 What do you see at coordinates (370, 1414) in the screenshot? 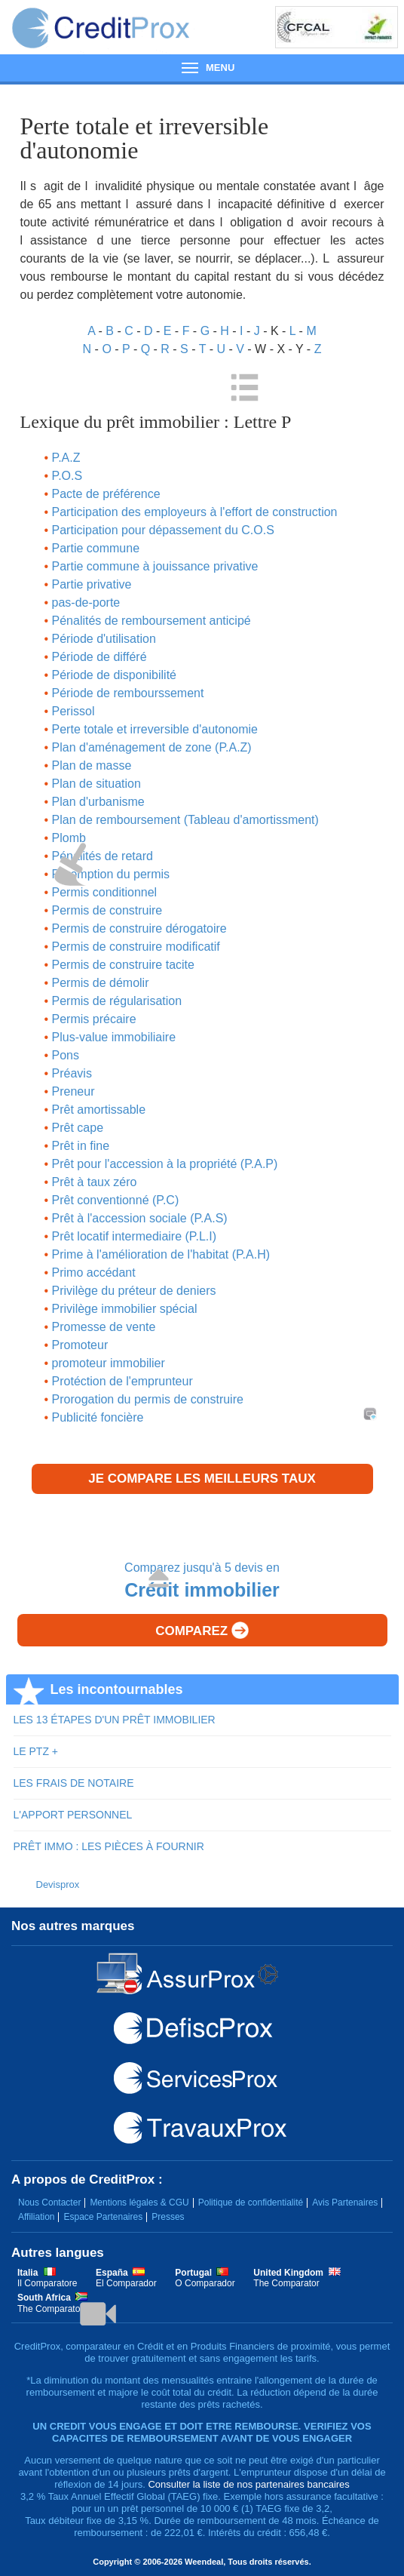
I see `open remote desktop preferences` at bounding box center [370, 1414].